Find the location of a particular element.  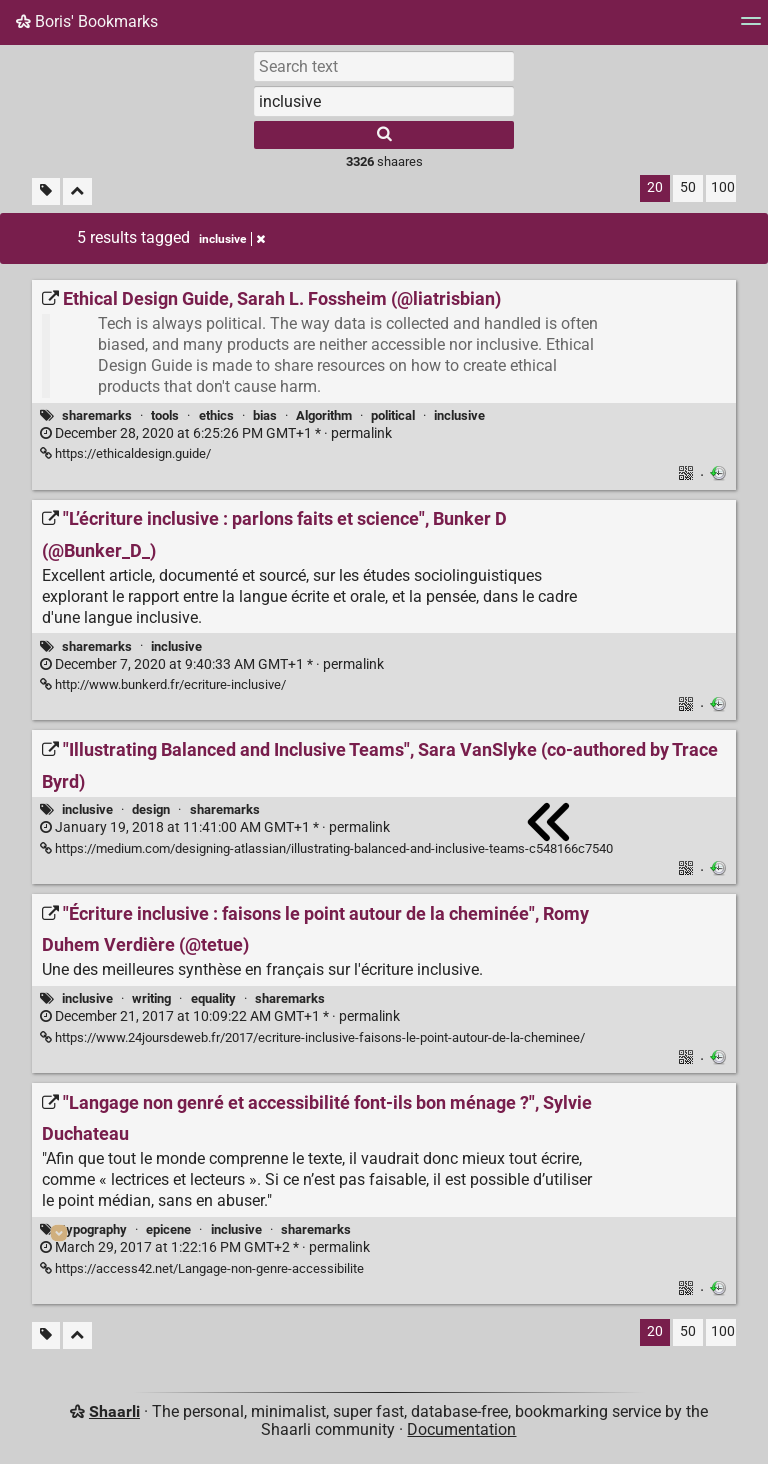

expand dropdown menu or content is located at coordinates (59, 1233).